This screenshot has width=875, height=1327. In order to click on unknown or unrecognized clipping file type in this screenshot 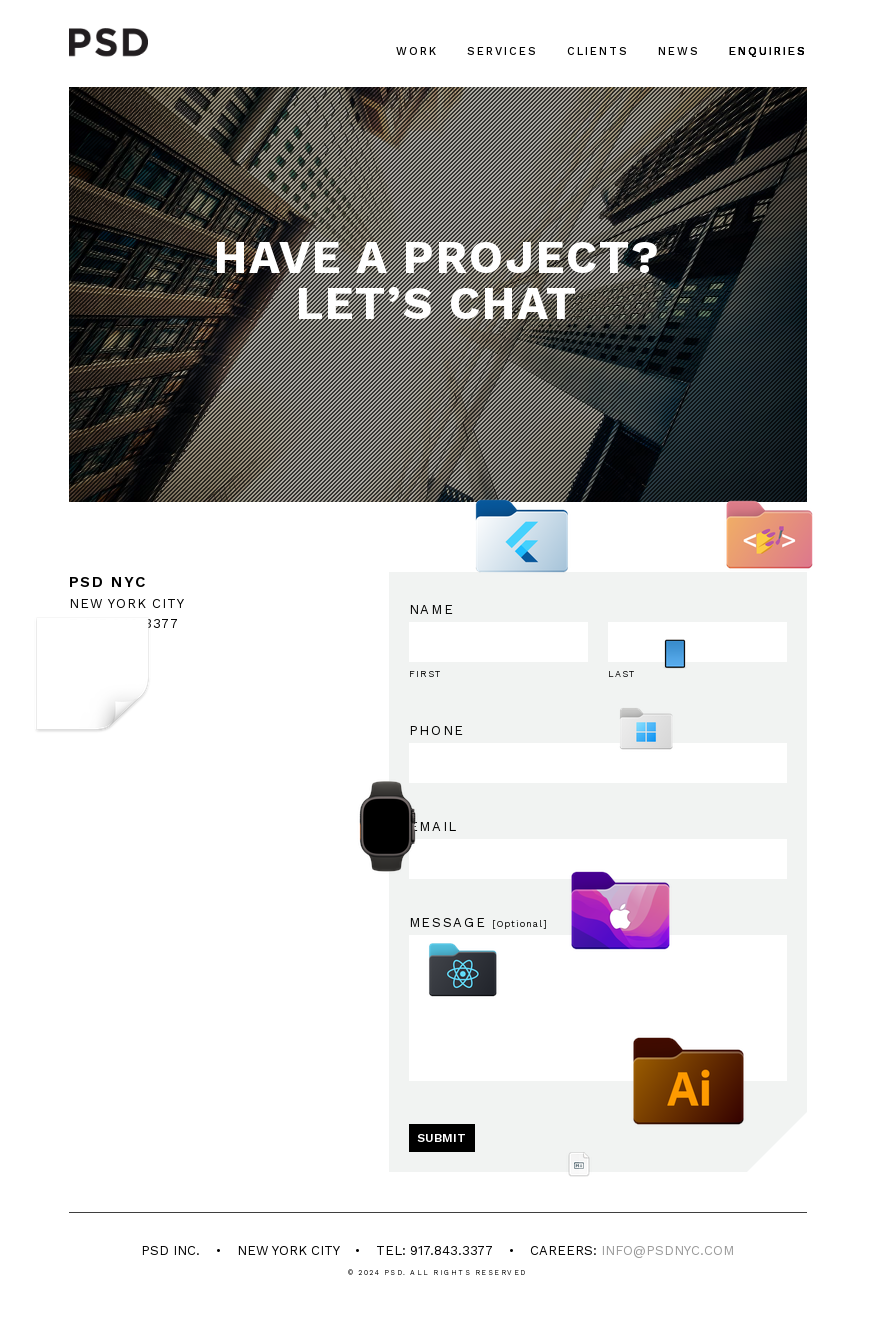, I will do `click(92, 676)`.